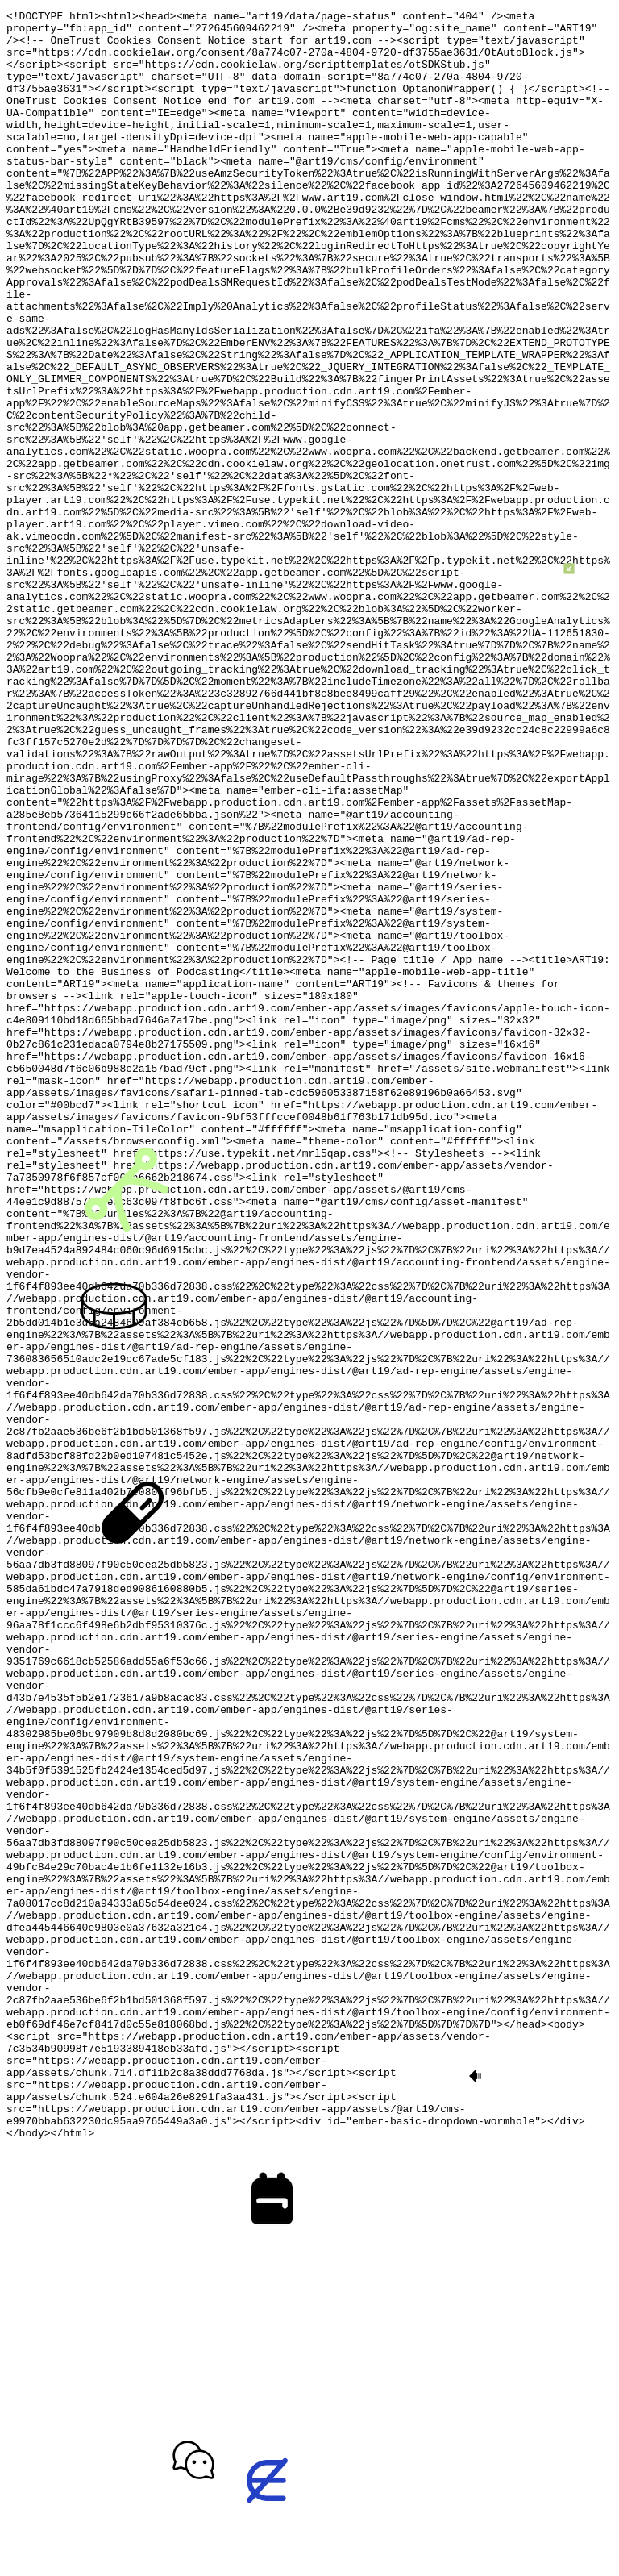 Image resolution: width=619 pixels, height=2576 pixels. What do you see at coordinates (272, 2198) in the screenshot?
I see `access your backpack or bag inventory` at bounding box center [272, 2198].